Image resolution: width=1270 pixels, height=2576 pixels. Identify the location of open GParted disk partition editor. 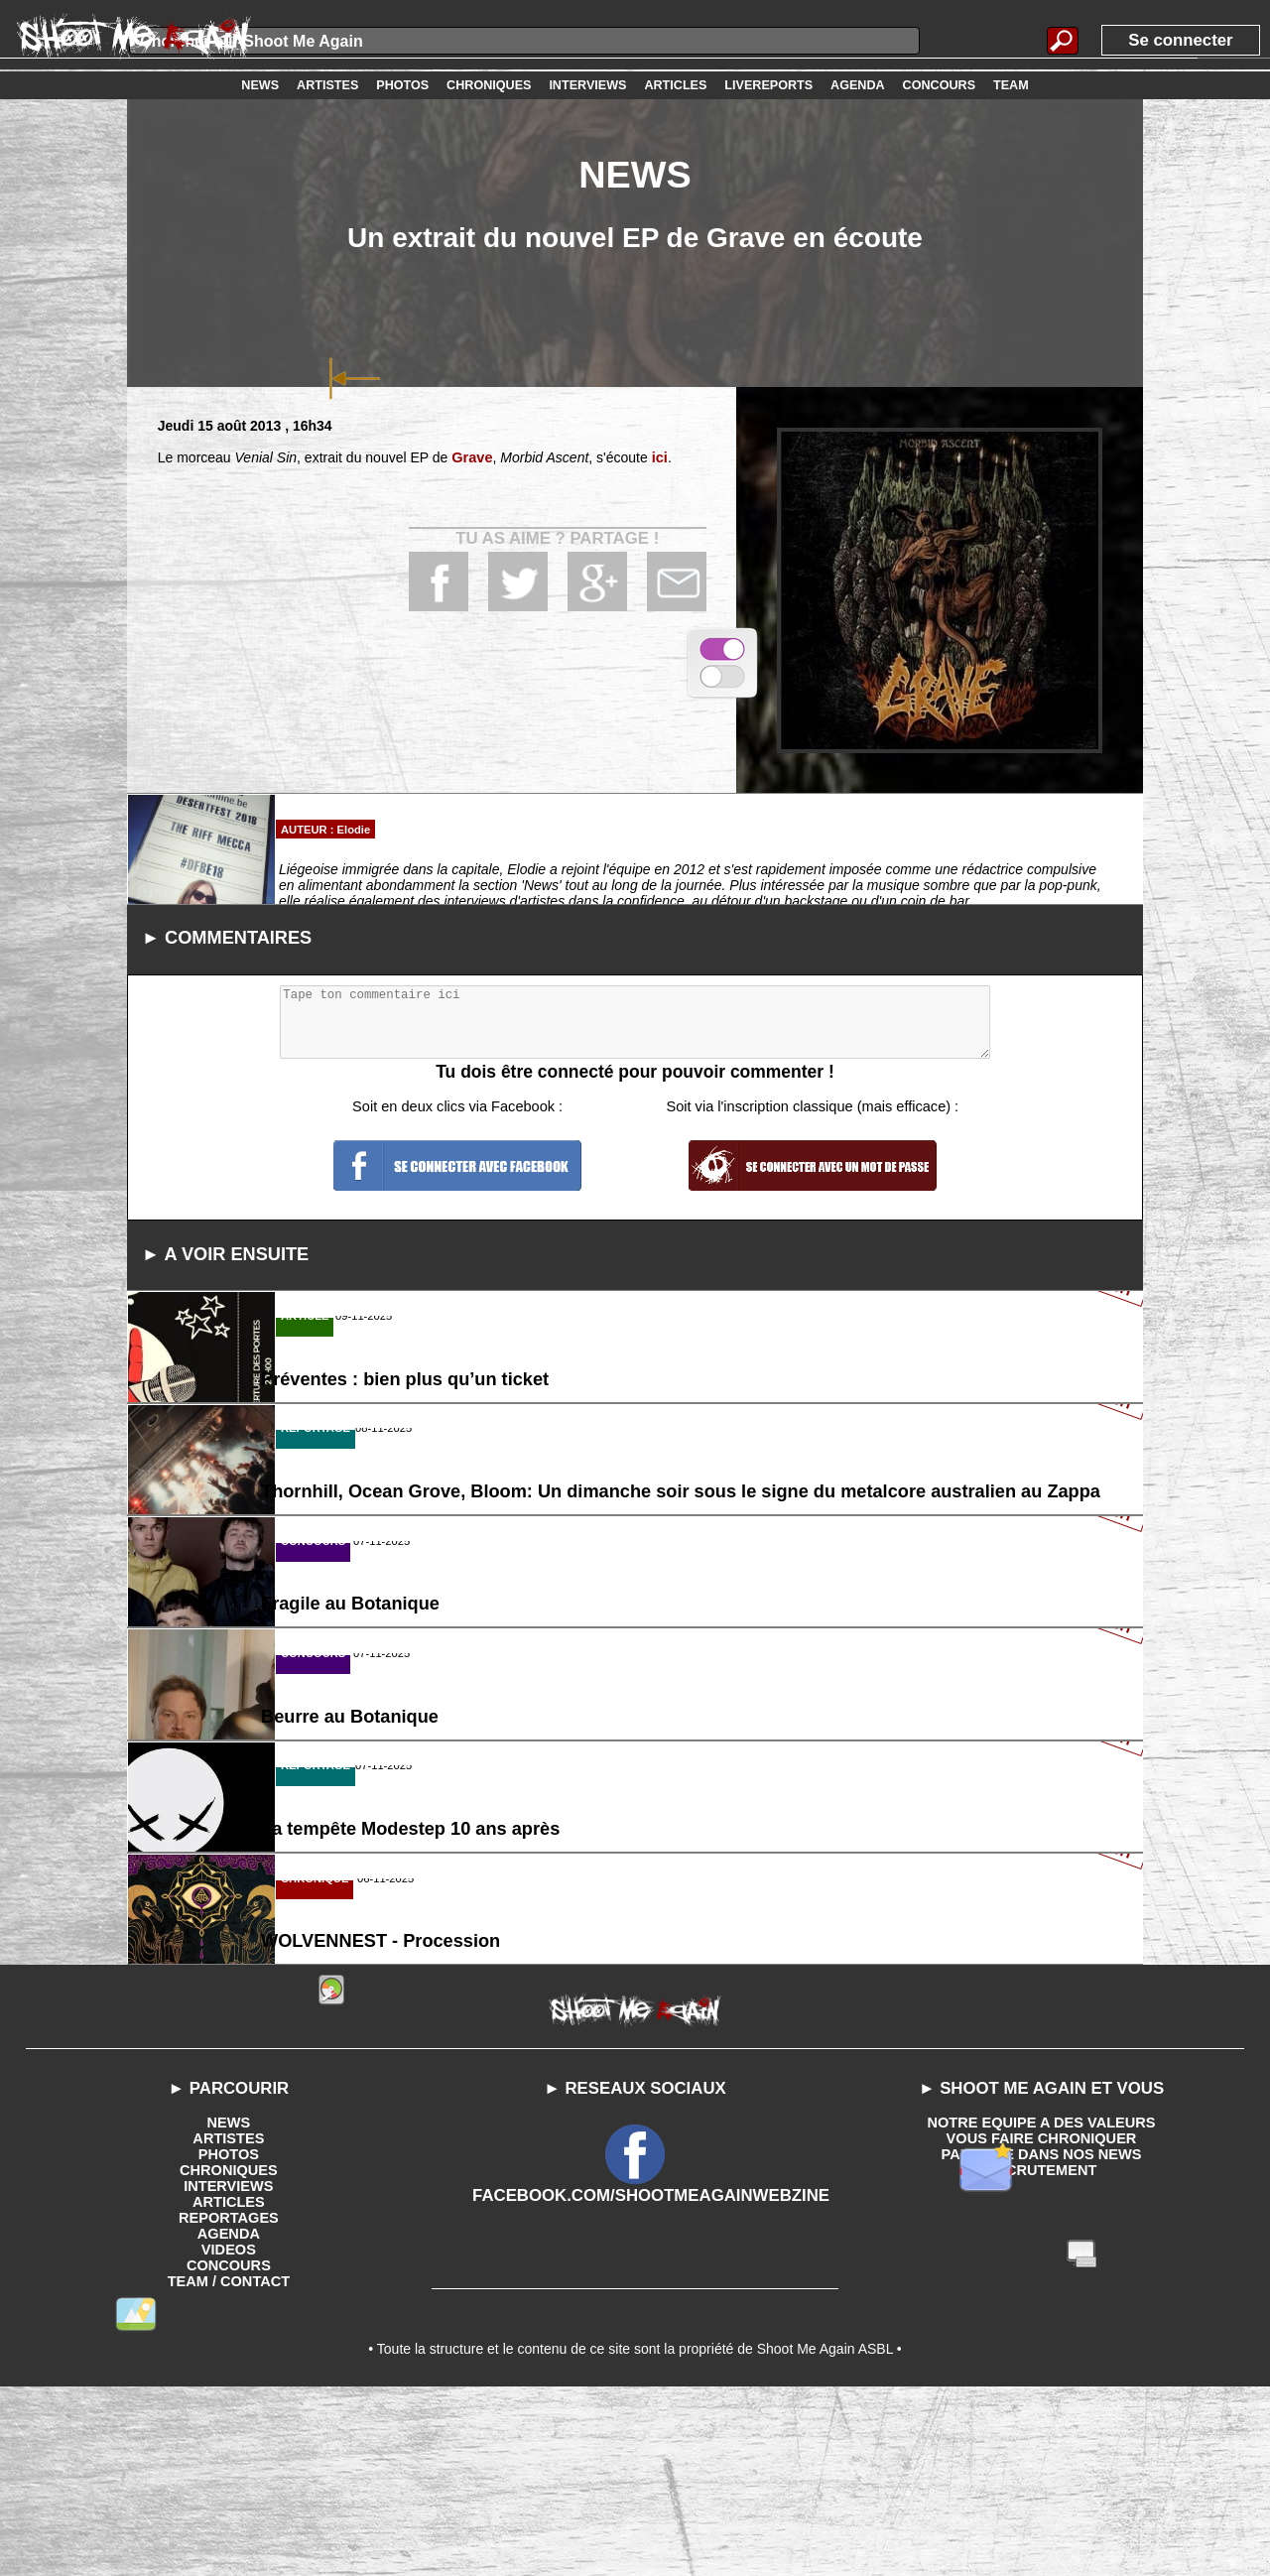
(331, 1990).